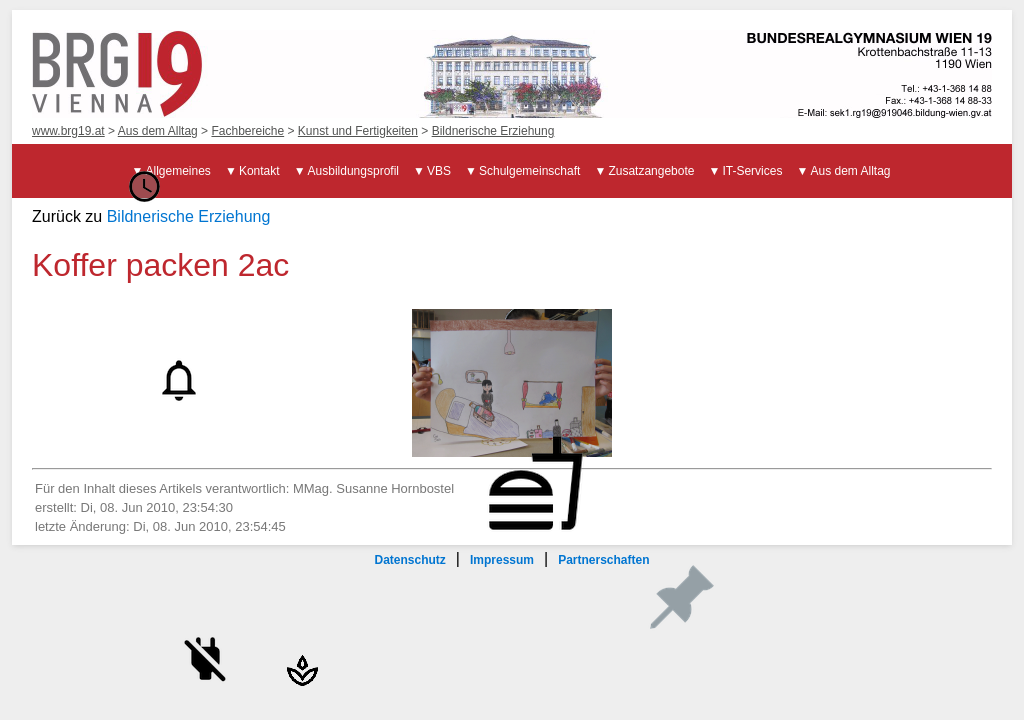 This screenshot has width=1024, height=720. I want to click on access spa or wellness features, so click(302, 670).